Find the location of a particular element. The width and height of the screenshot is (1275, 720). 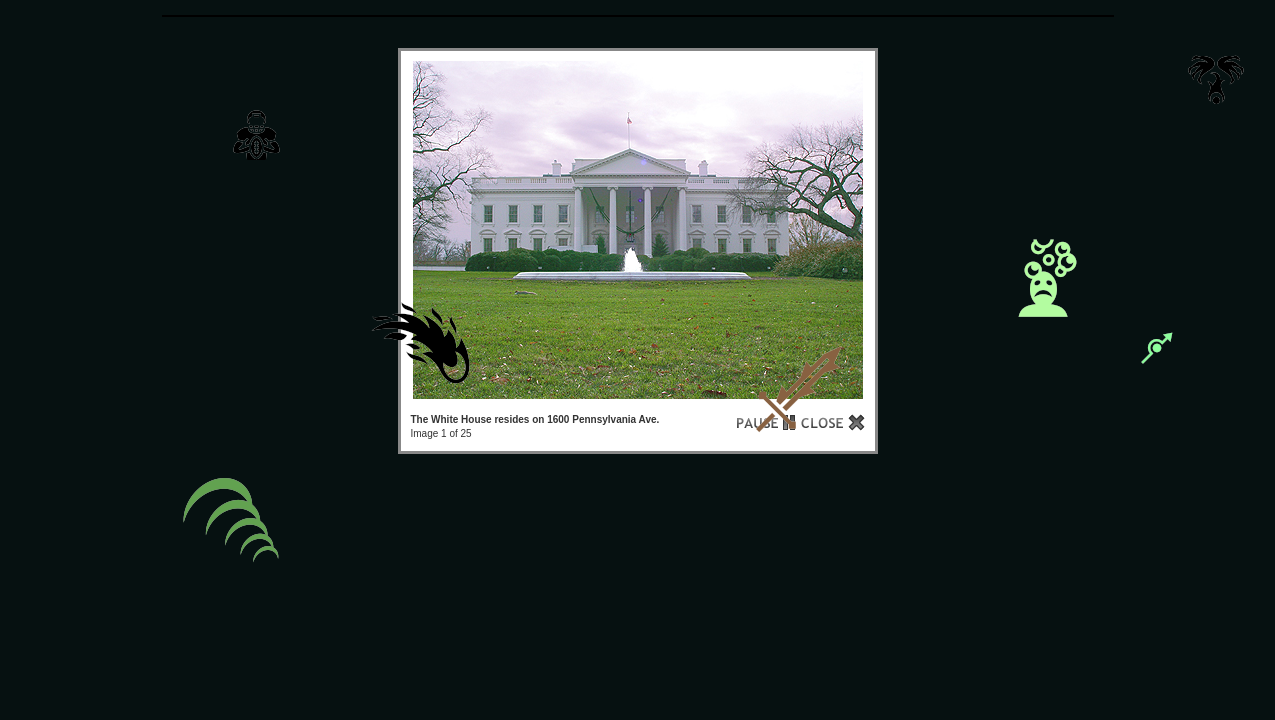

indicates a speed boost or acceleration power-up is located at coordinates (421, 346).